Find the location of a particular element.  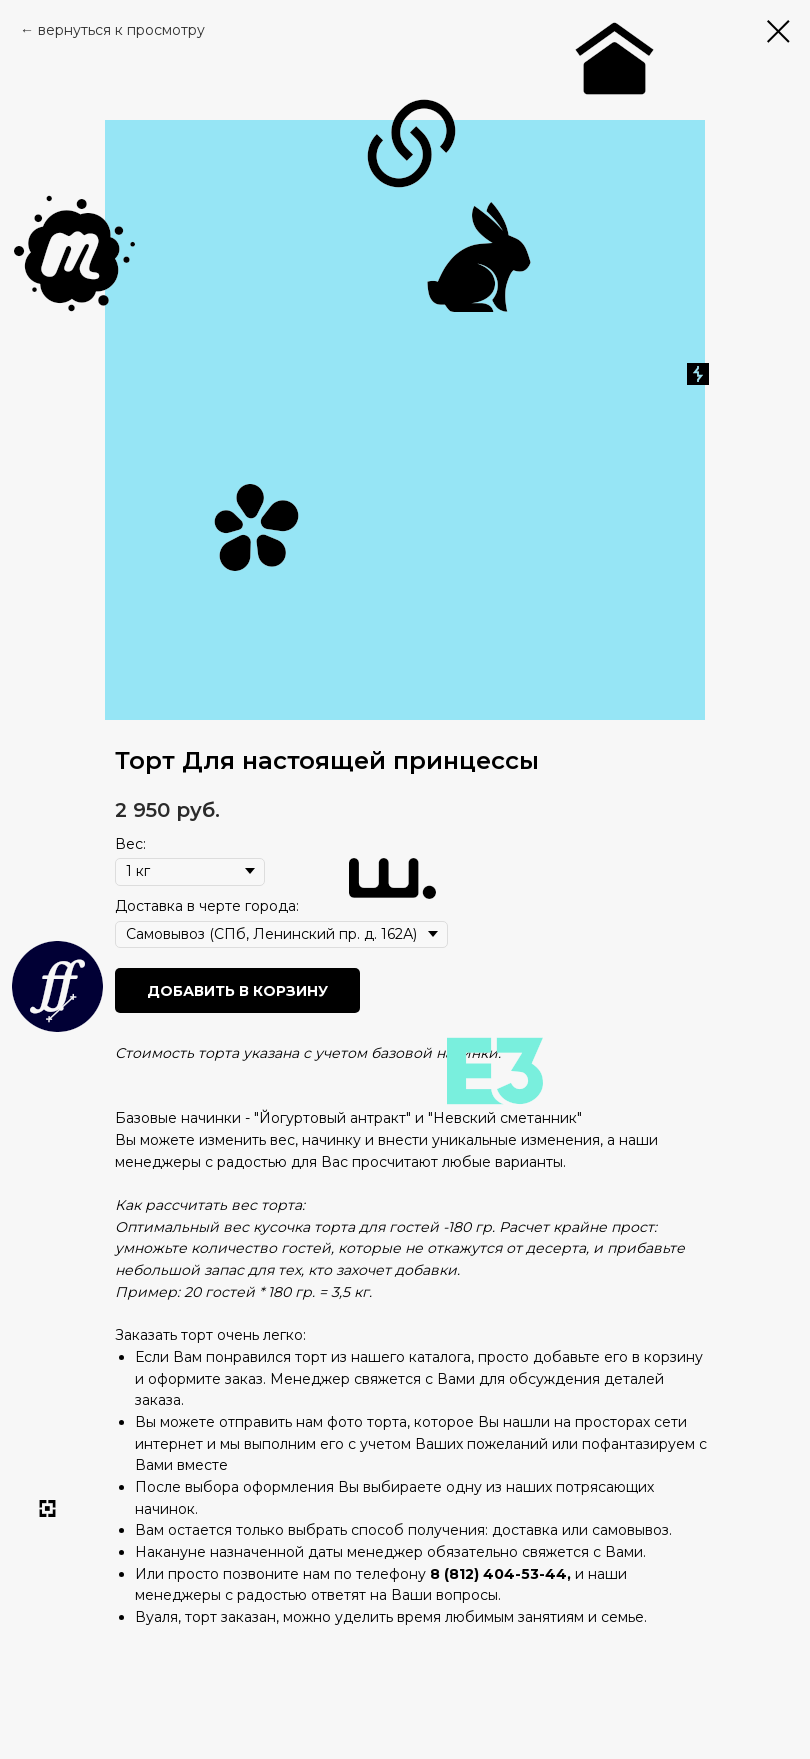

wagmi cryptocurrency/web3 library logo is located at coordinates (392, 878).